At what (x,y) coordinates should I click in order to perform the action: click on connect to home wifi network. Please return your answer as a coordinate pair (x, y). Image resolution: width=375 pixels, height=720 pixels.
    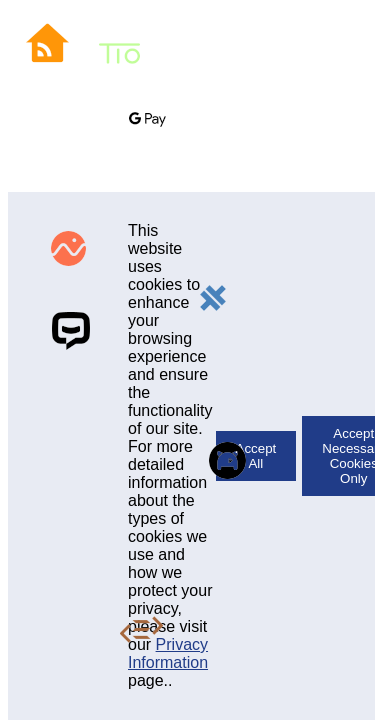
    Looking at the image, I should click on (47, 44).